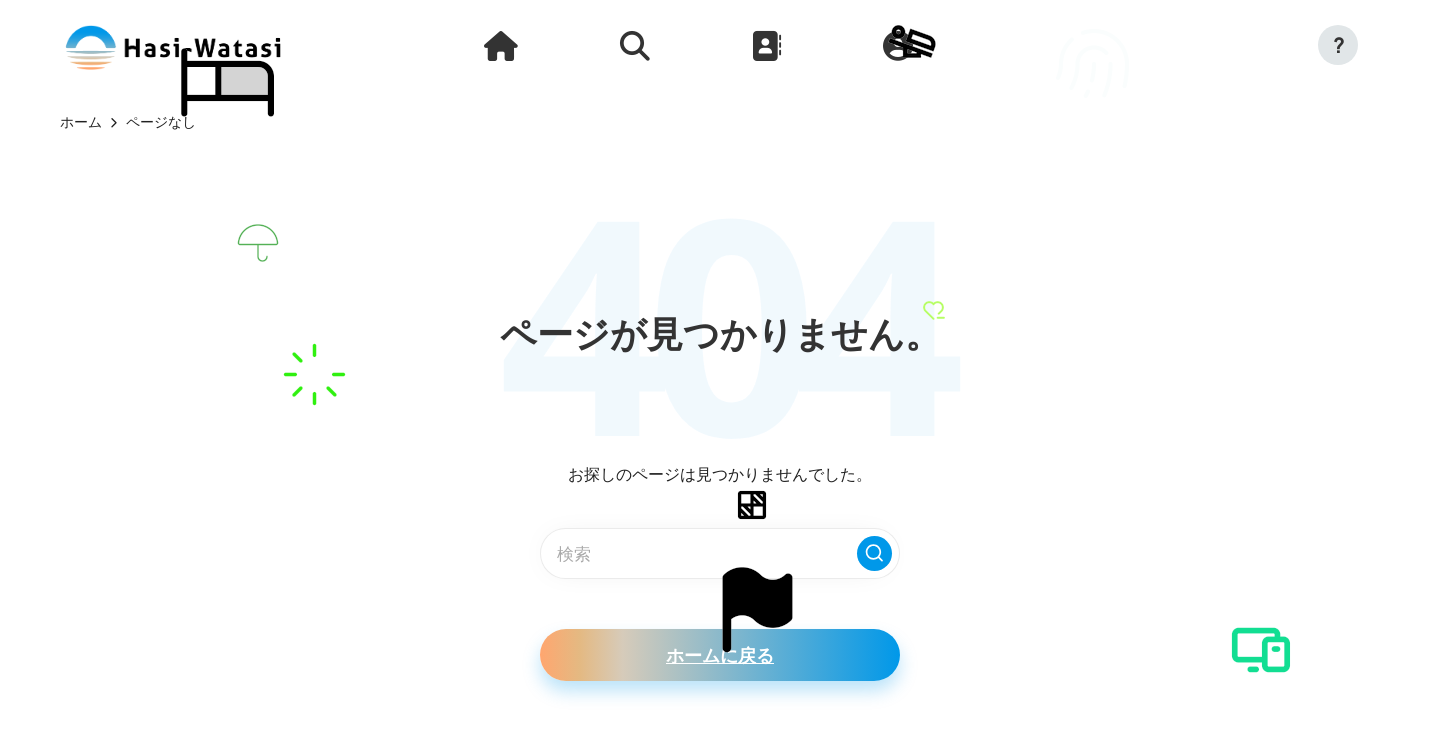  I want to click on indicates weather protection or rain forecast, so click(258, 243).